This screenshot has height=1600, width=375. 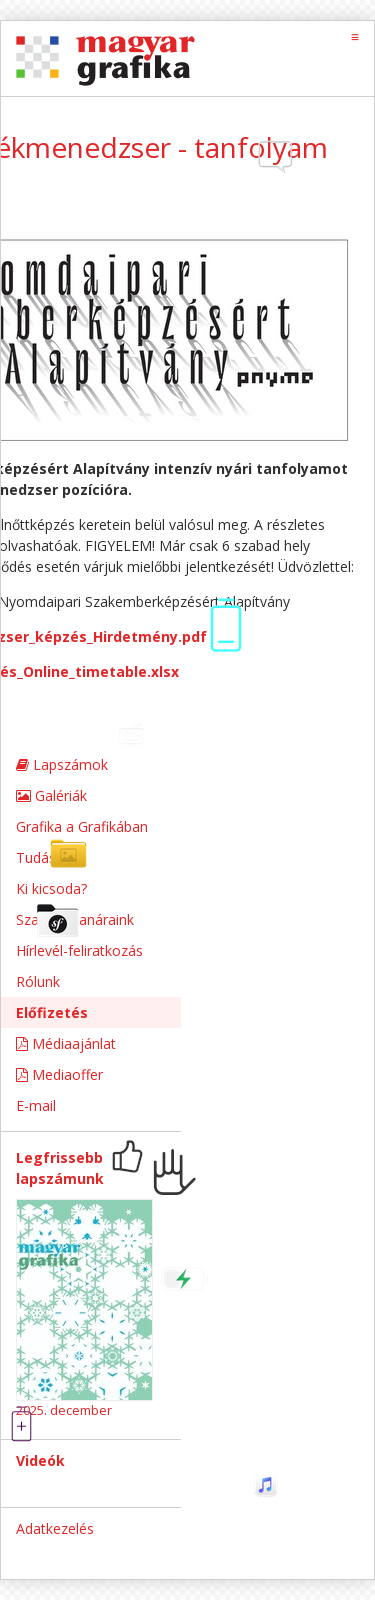 I want to click on add or insert a new battery, so click(x=21, y=1424).